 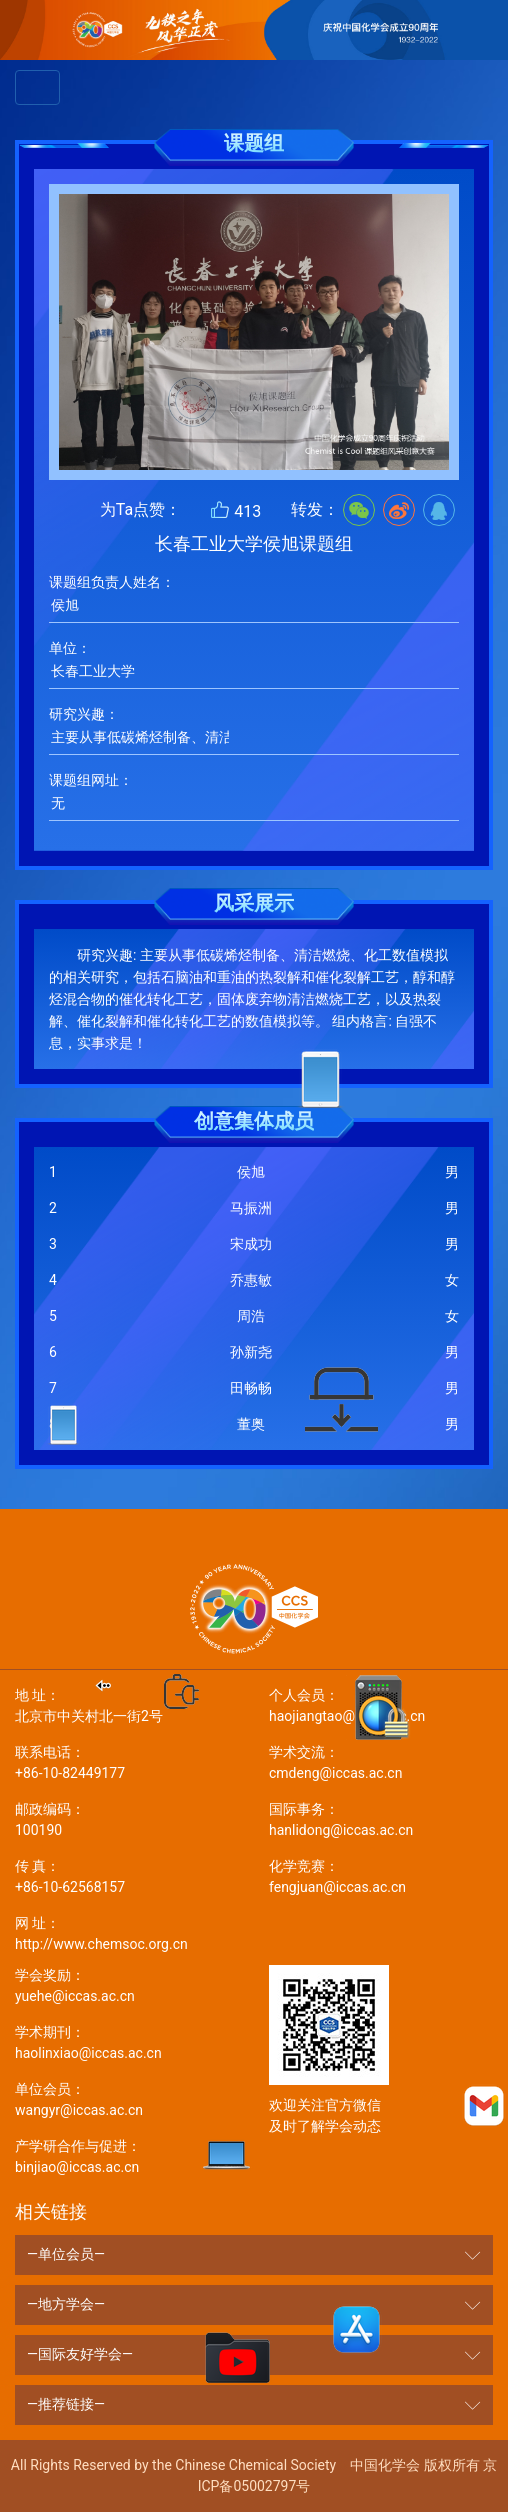 I want to click on iPad Mini 3 device with cellular connectivity, so click(x=320, y=1074).